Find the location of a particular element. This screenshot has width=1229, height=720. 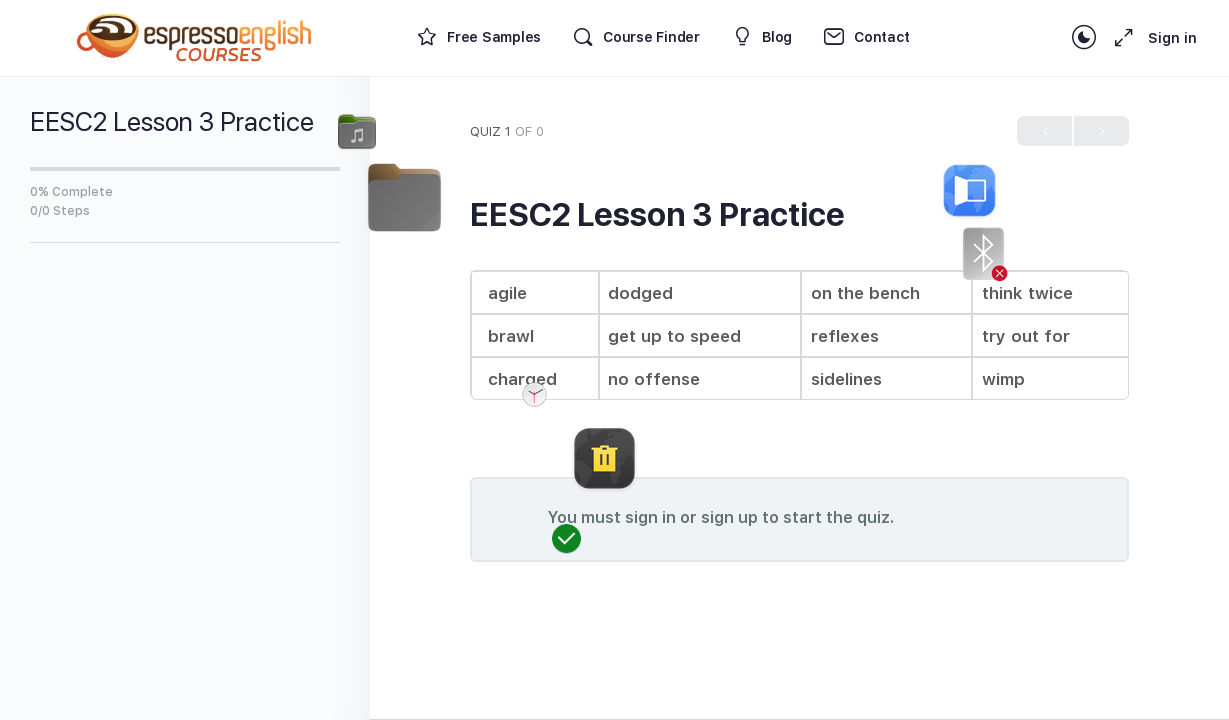

configure network proxy settings is located at coordinates (969, 191).